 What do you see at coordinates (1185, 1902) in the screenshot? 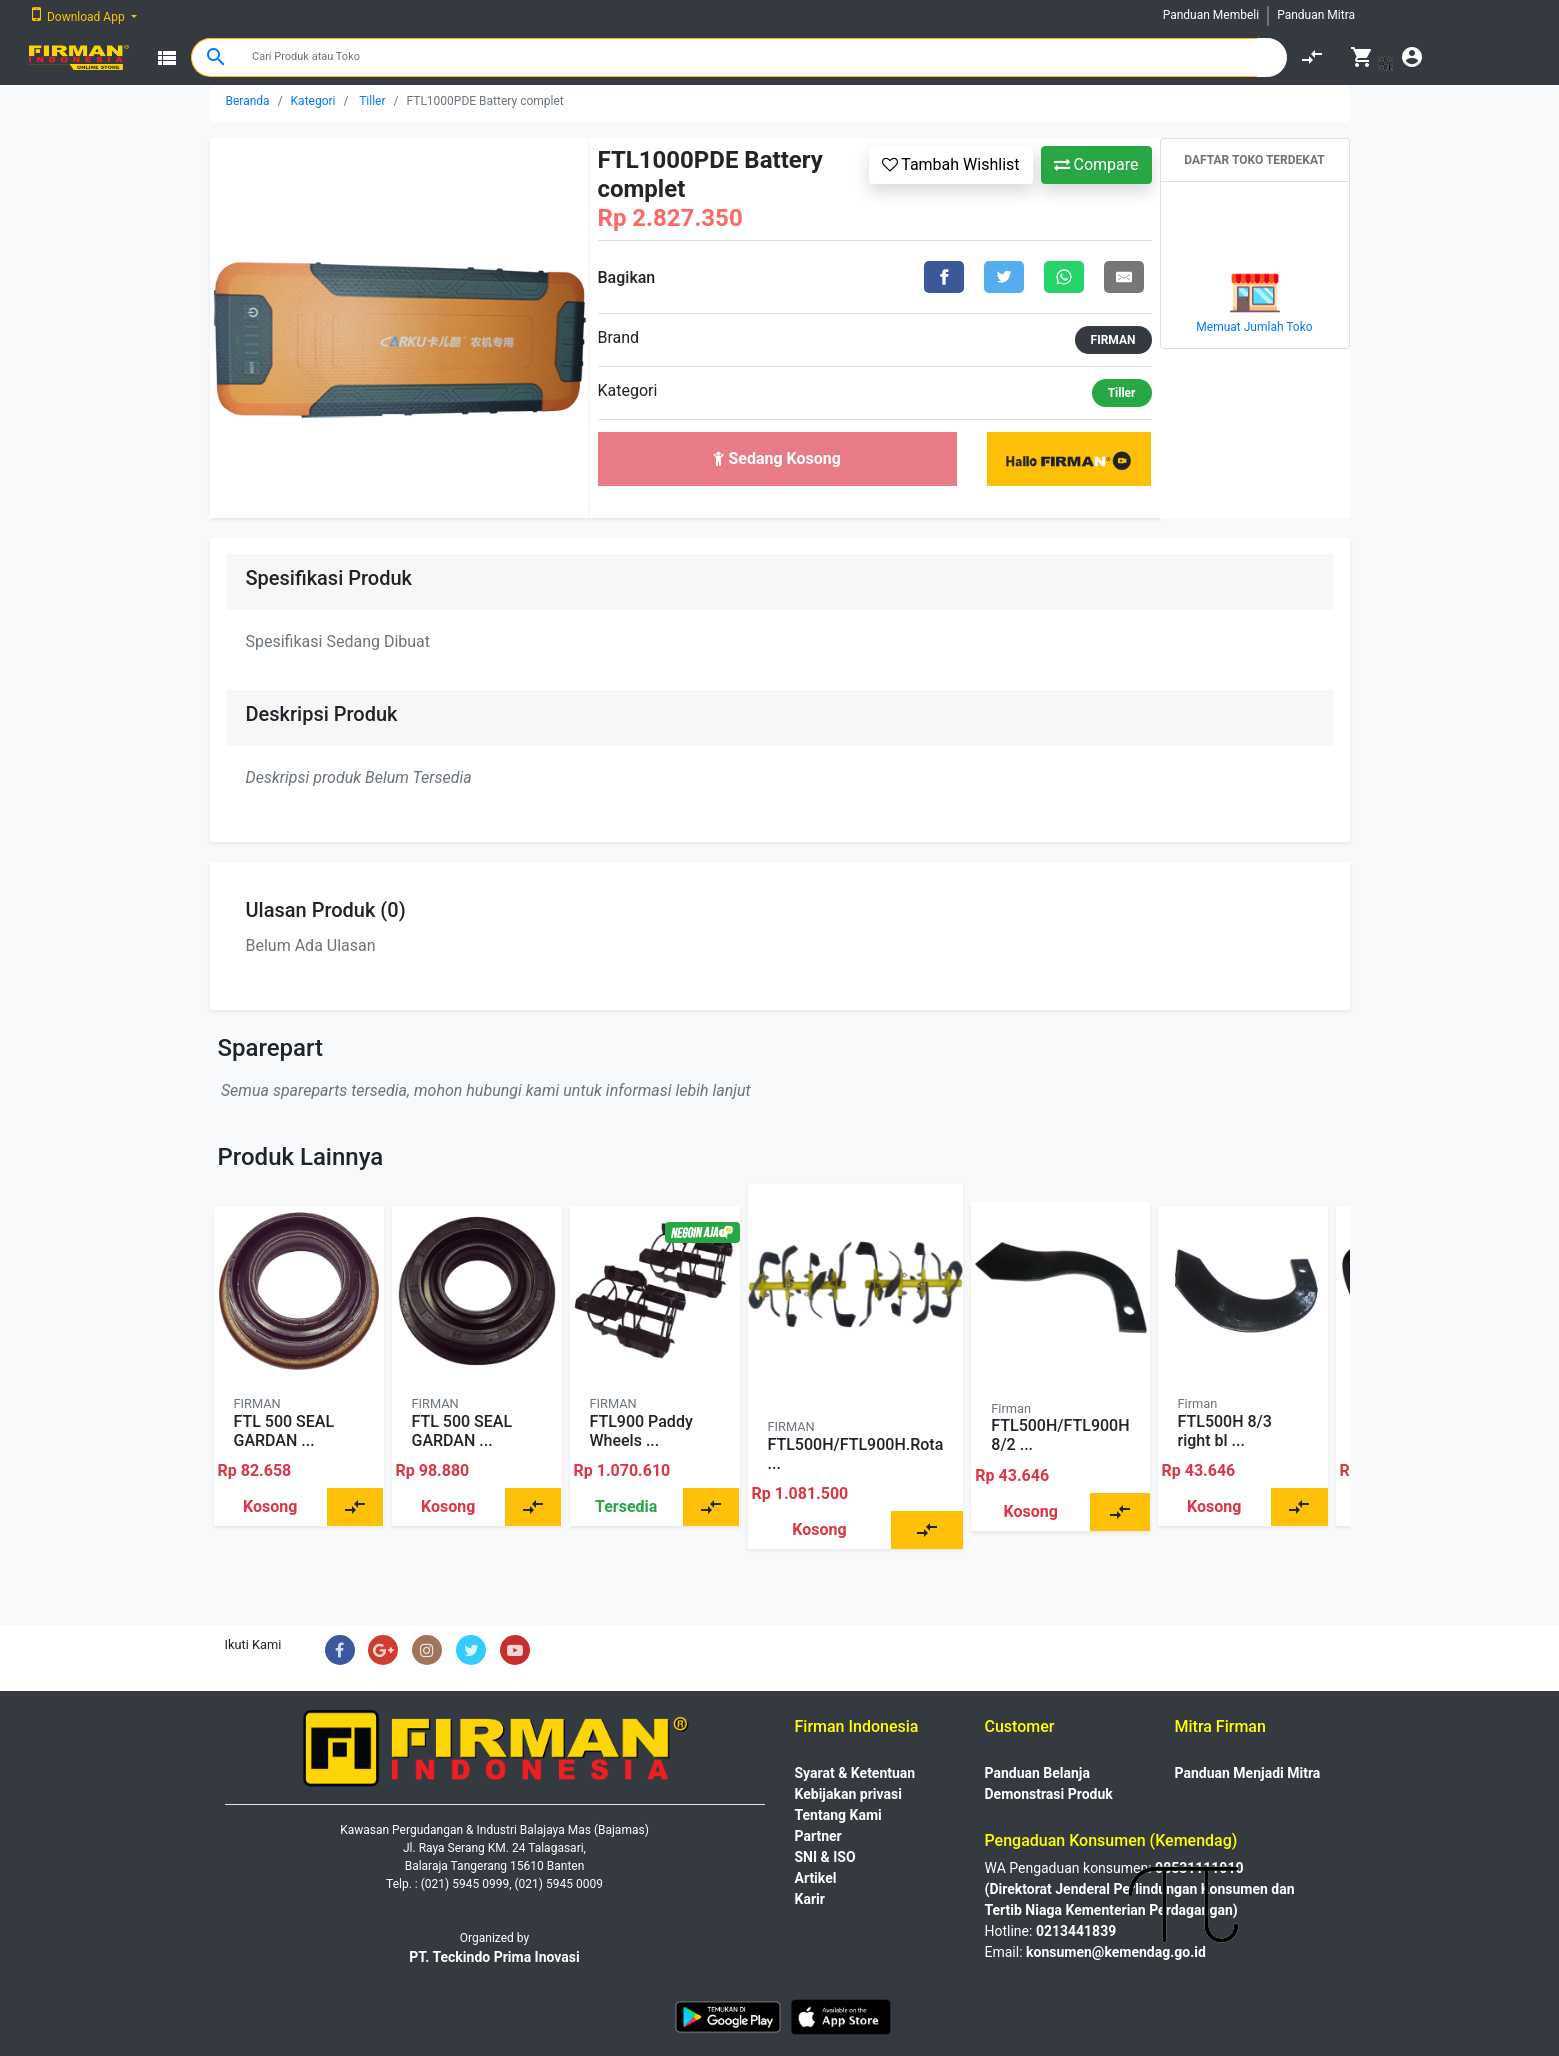
I see `access mathematical or scientific calculator functions` at bounding box center [1185, 1902].